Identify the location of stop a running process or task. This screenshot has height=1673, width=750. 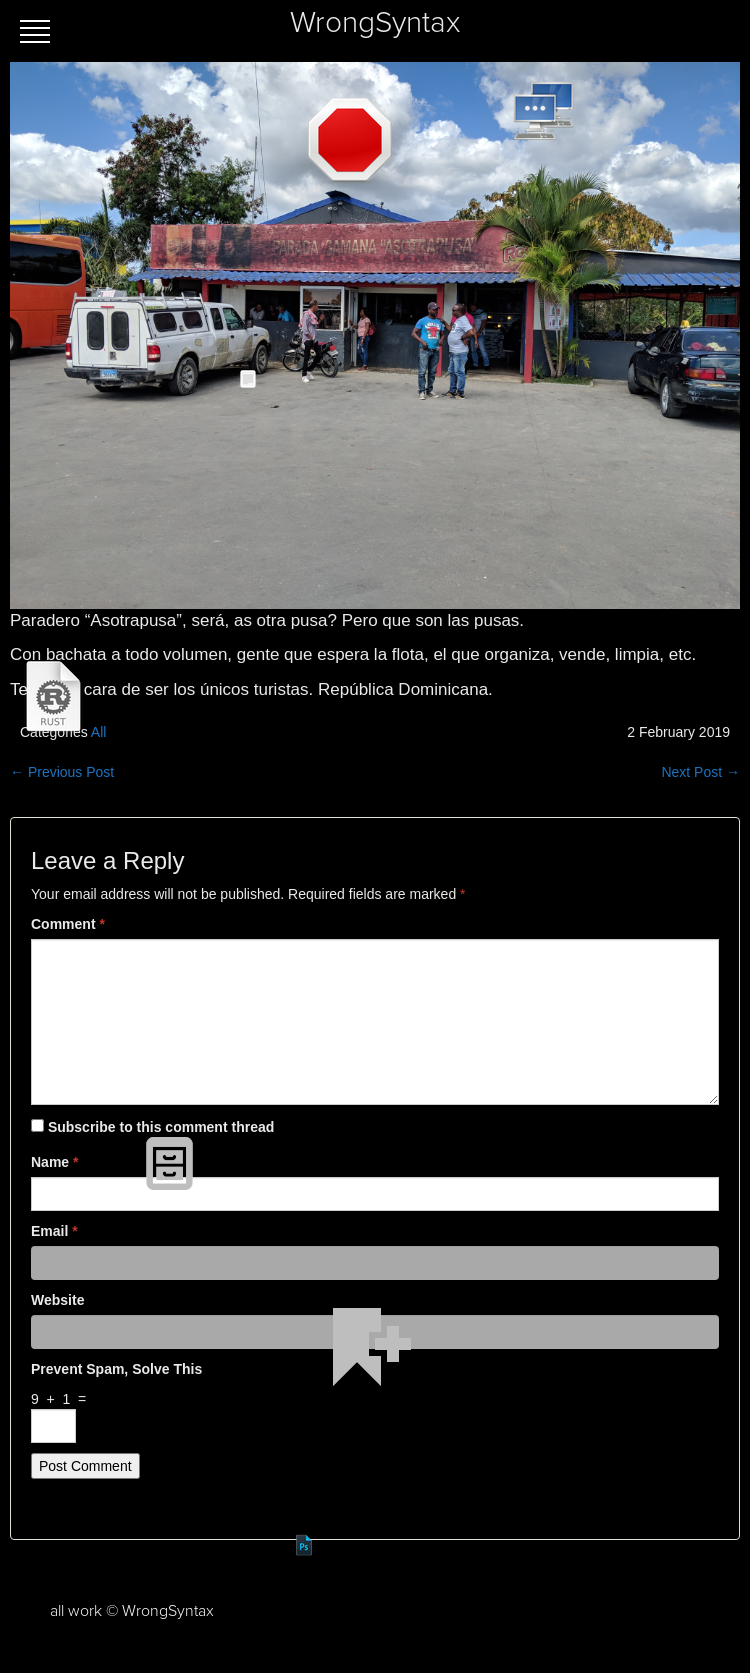
(350, 140).